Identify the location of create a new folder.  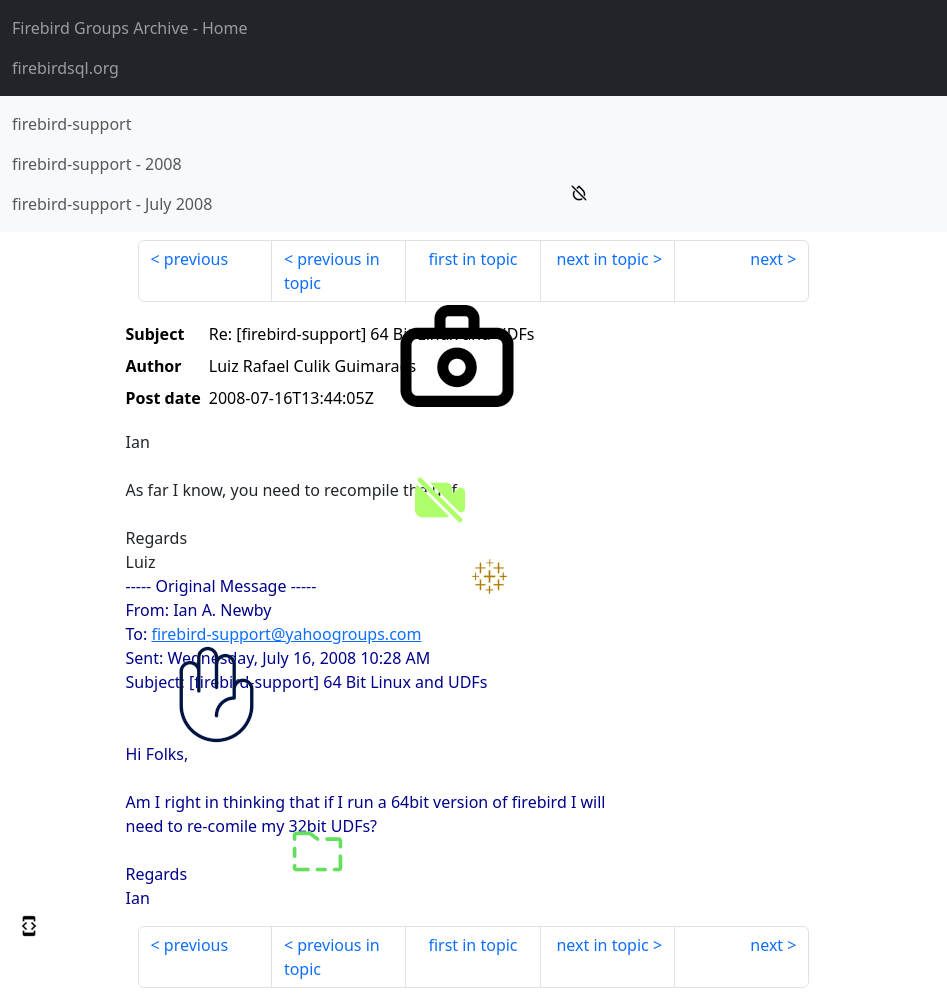
(317, 850).